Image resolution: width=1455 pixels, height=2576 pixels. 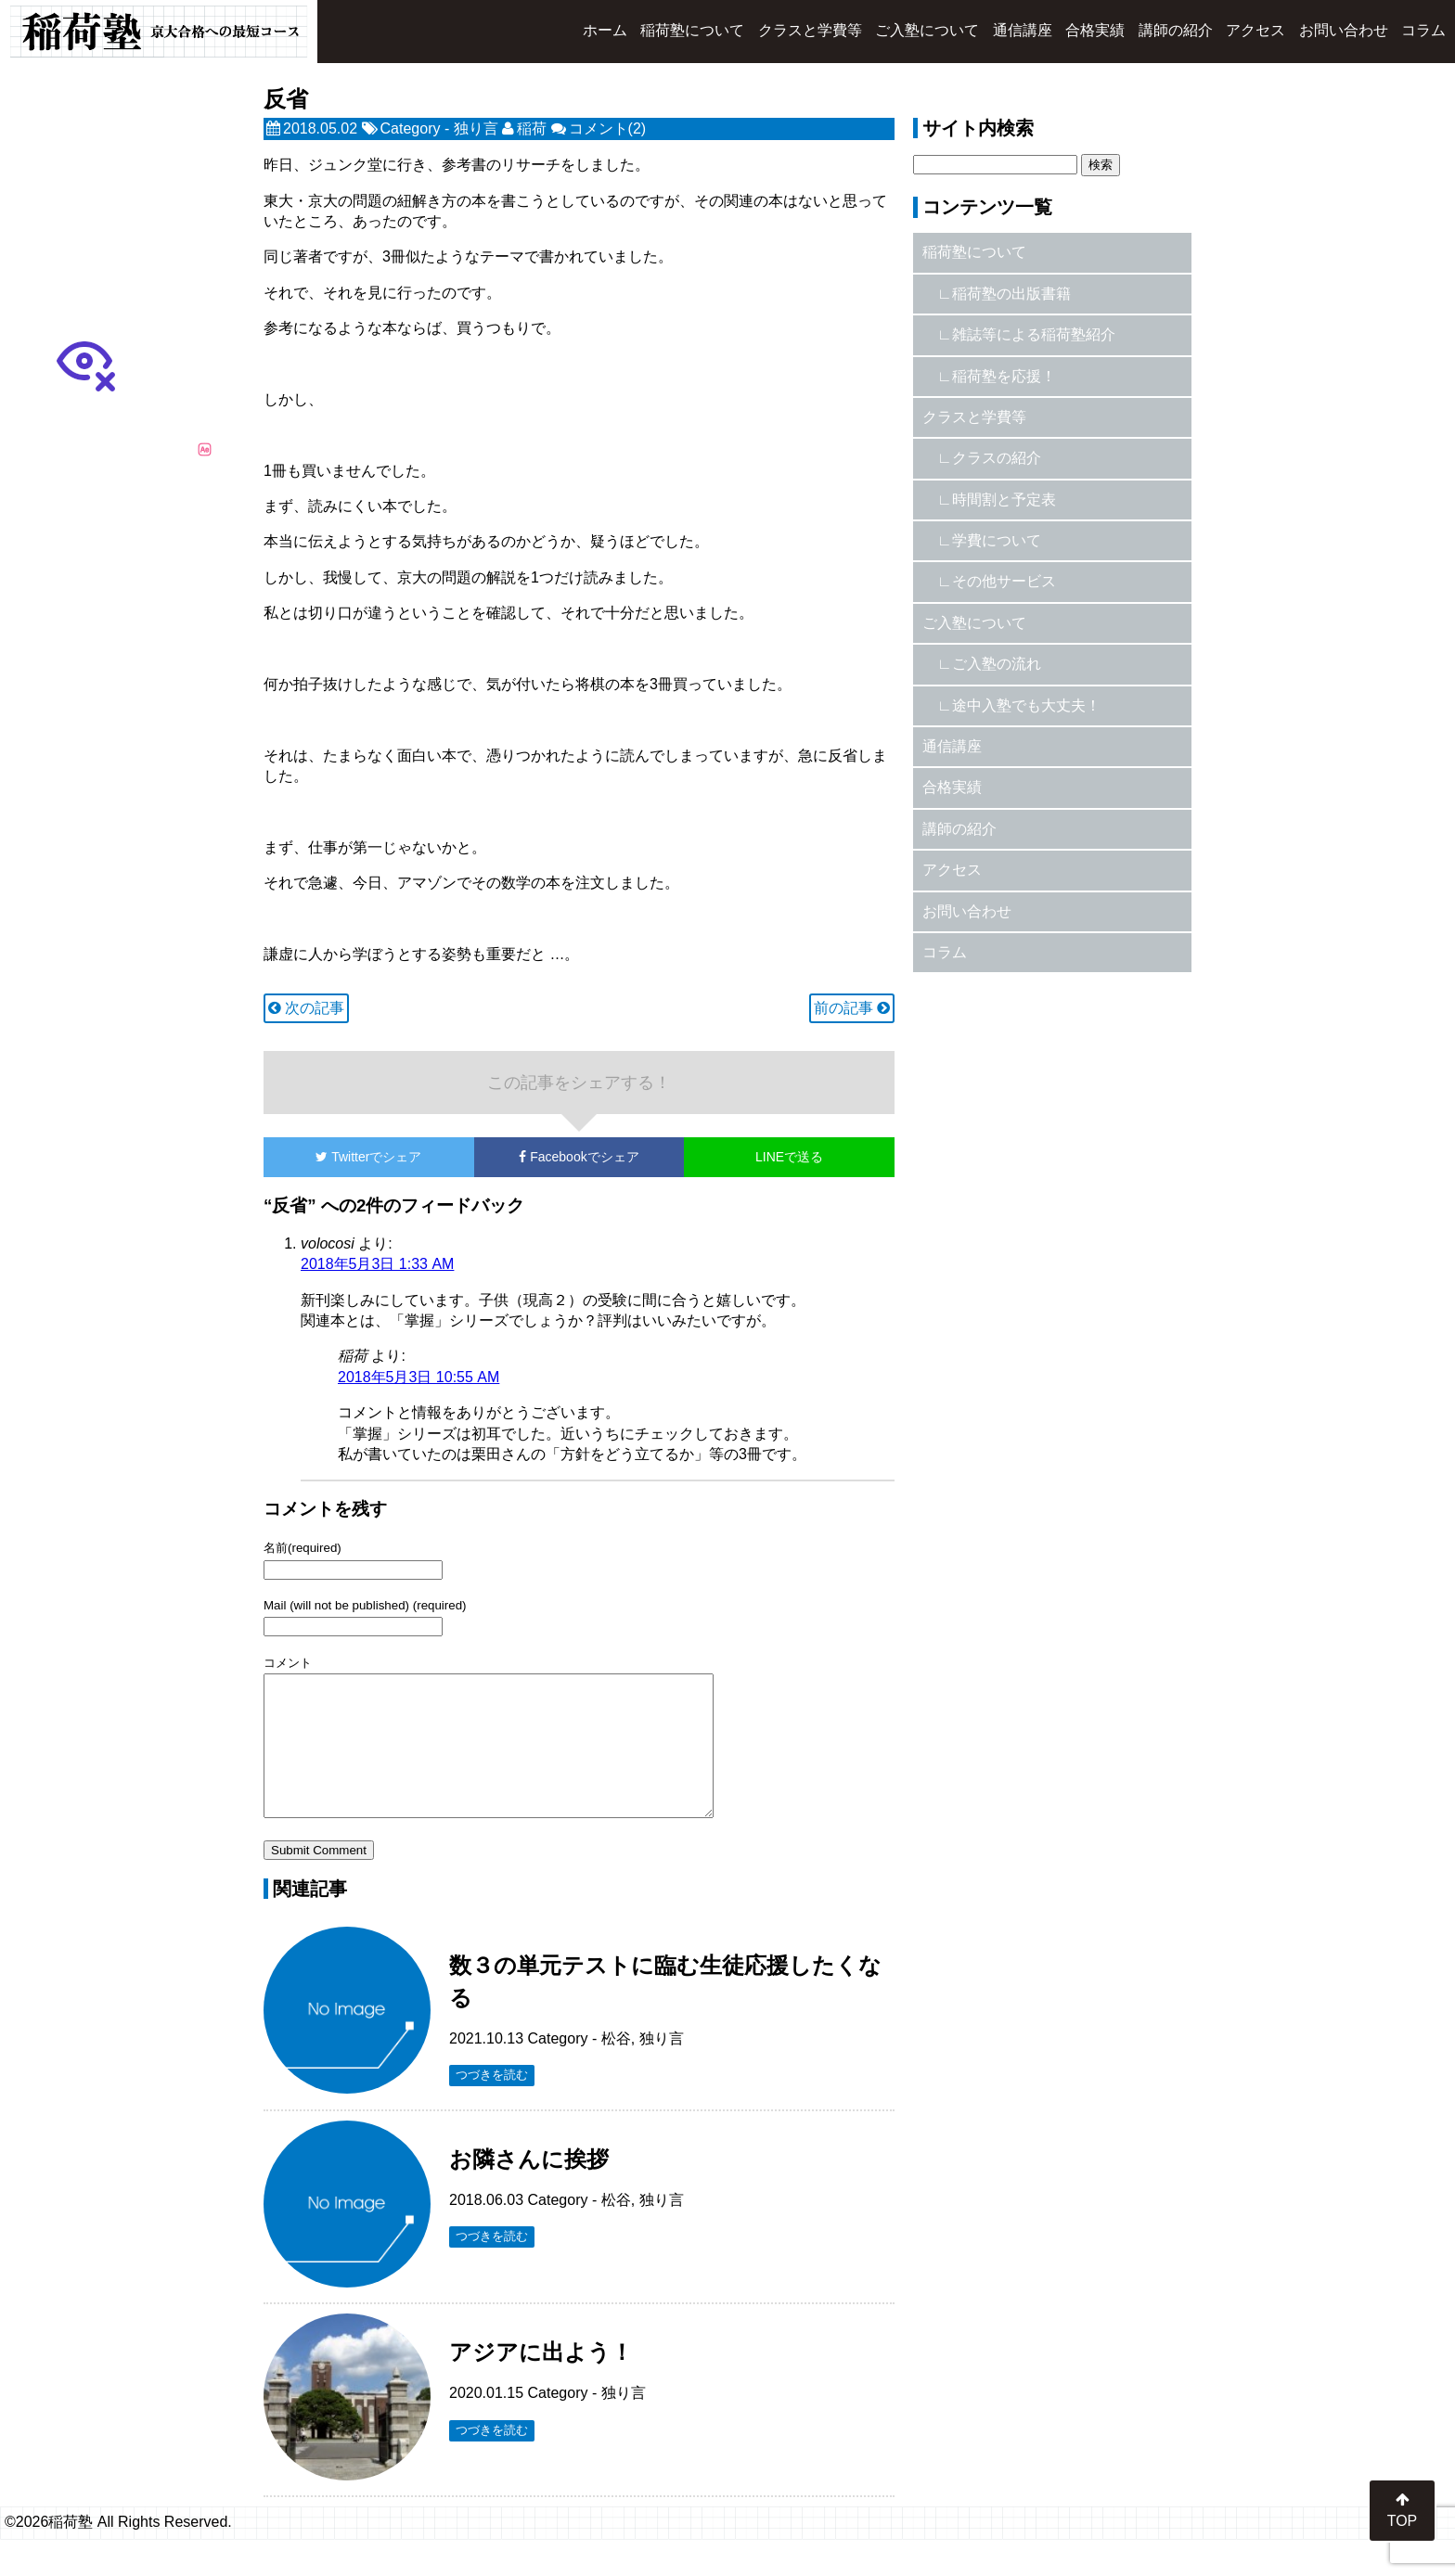 I want to click on hide from view, so click(x=84, y=361).